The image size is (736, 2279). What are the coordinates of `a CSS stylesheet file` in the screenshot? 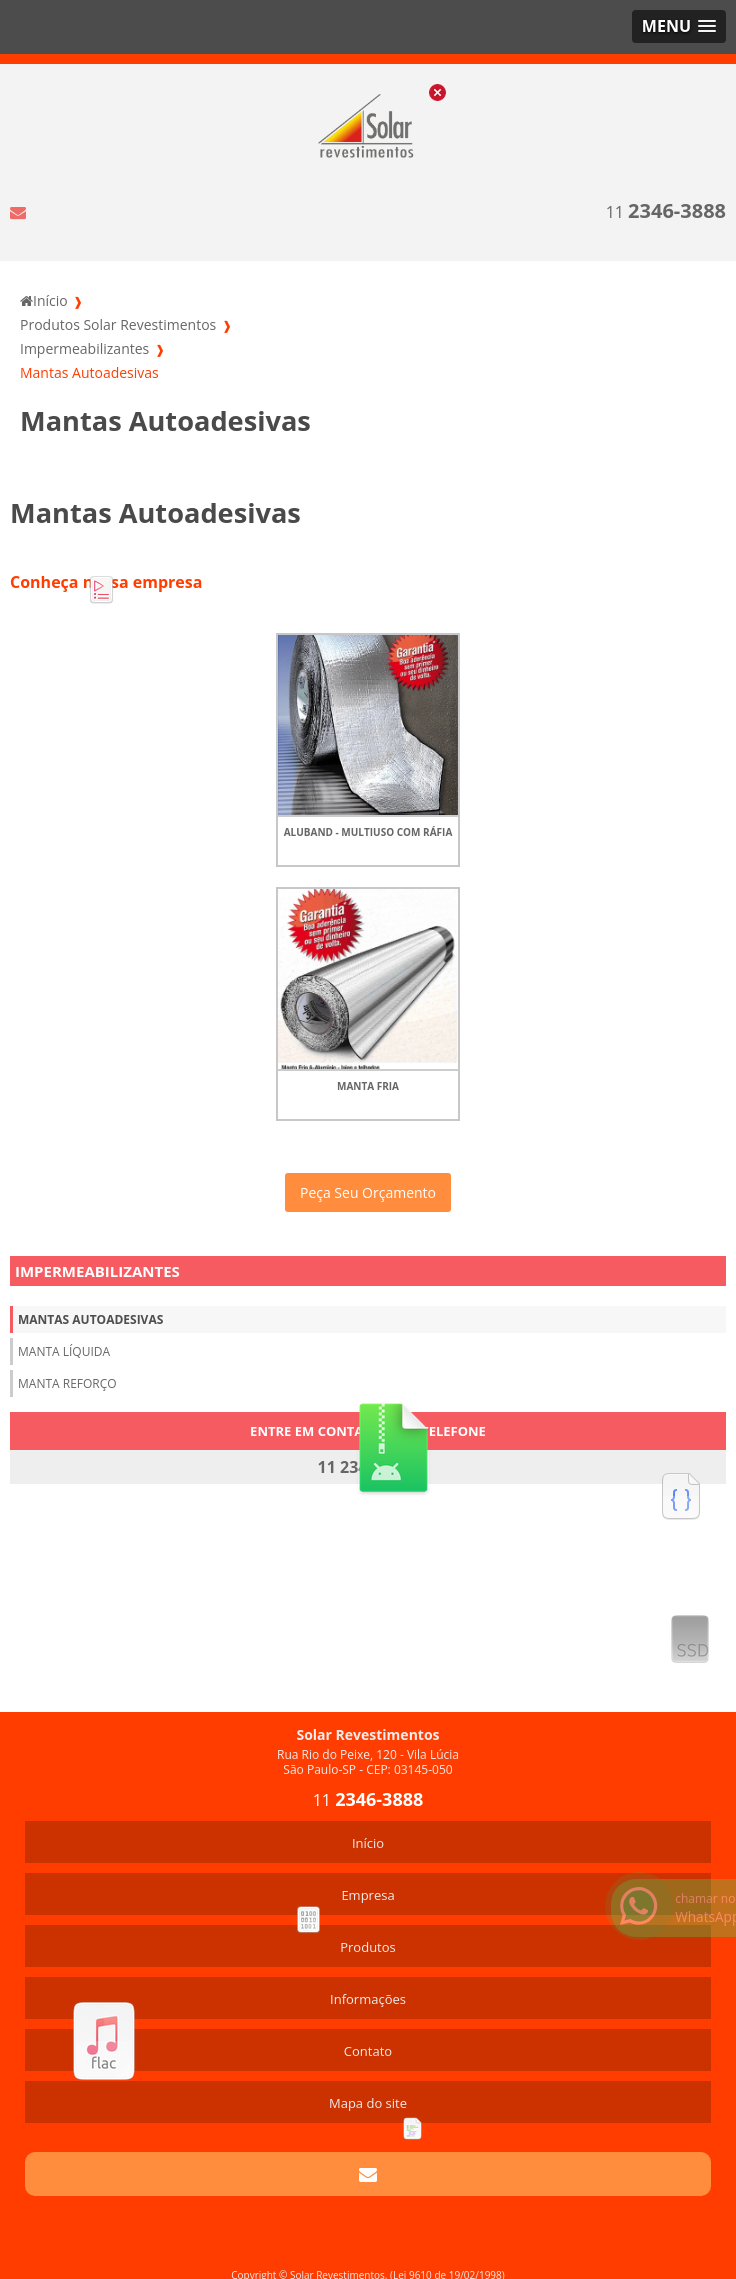 It's located at (681, 1496).